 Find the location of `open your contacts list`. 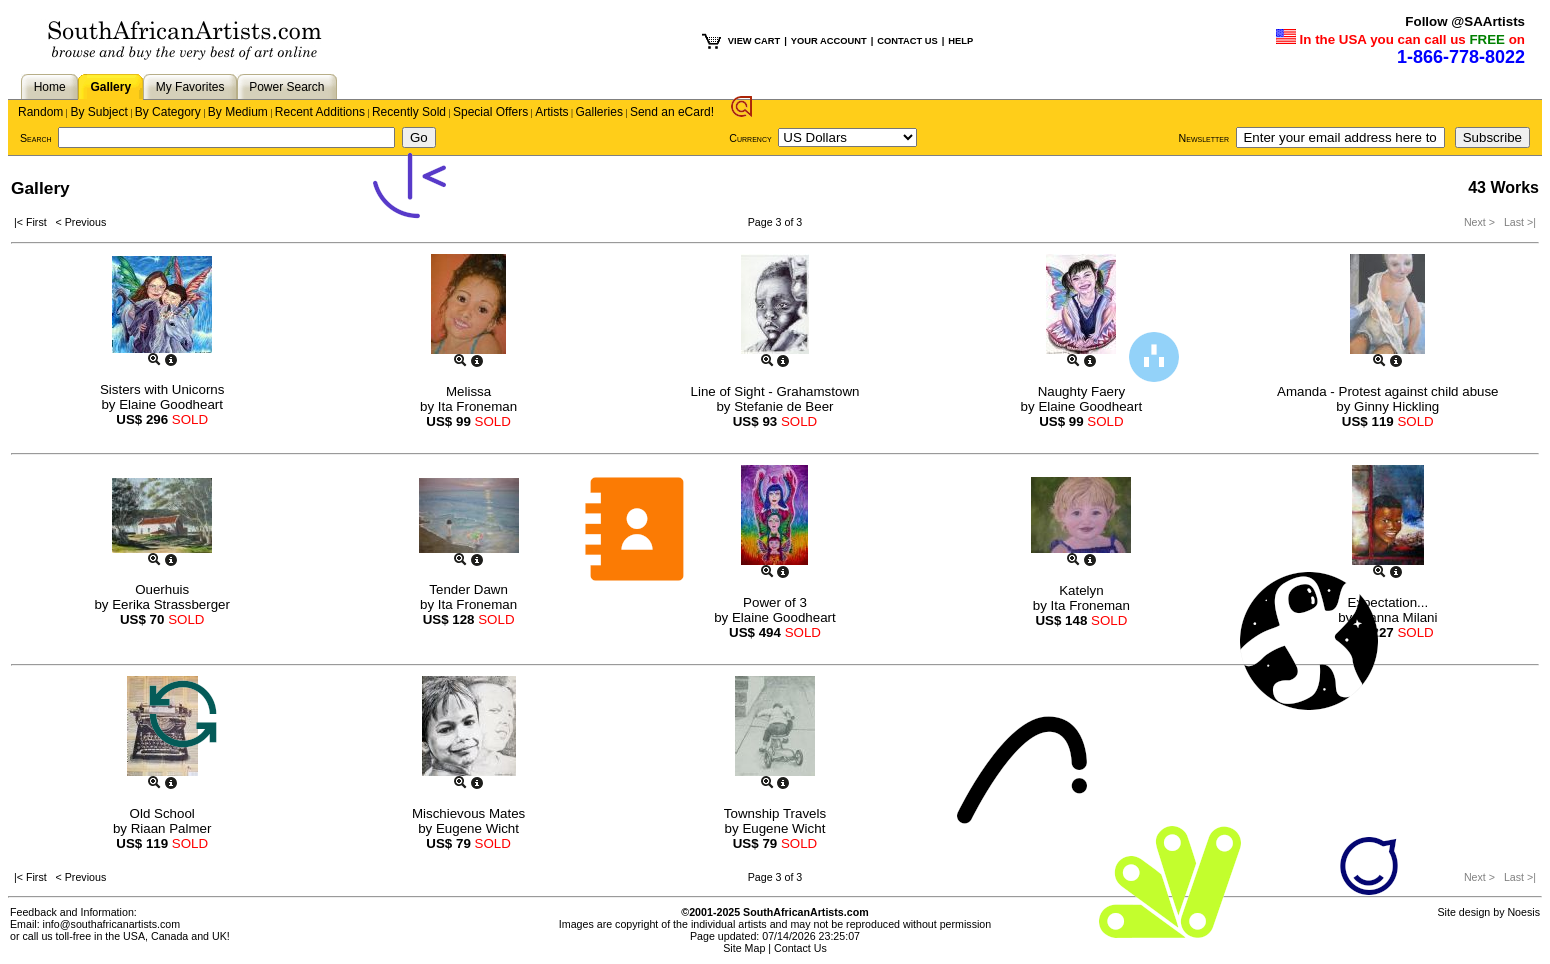

open your contacts list is located at coordinates (637, 529).